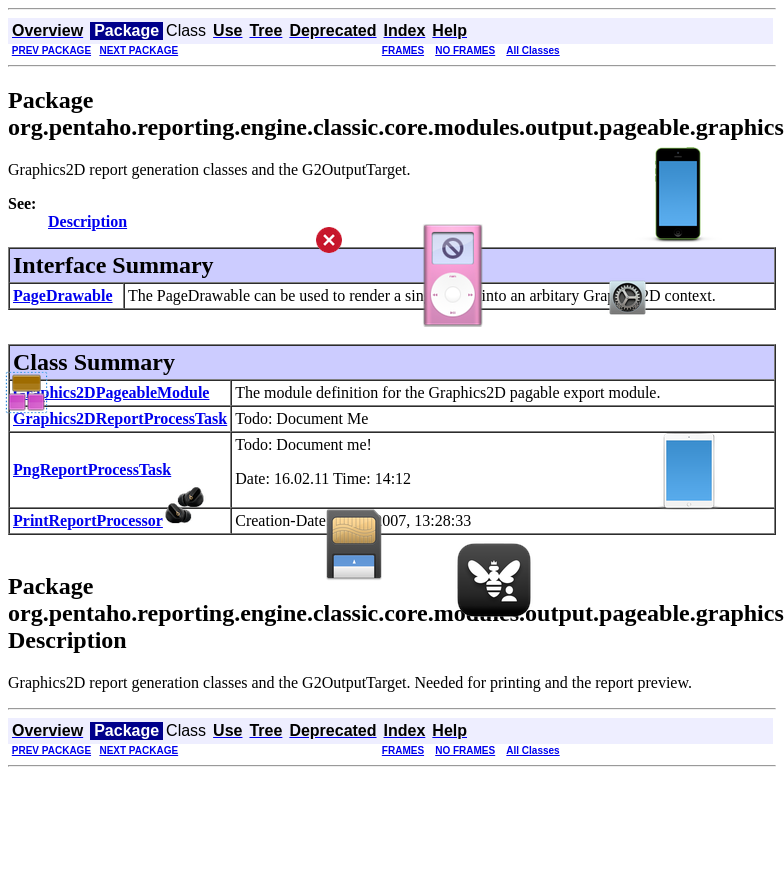 The image size is (784, 883). What do you see at coordinates (354, 545) in the screenshot?
I see `smartmedia memory card storage device` at bounding box center [354, 545].